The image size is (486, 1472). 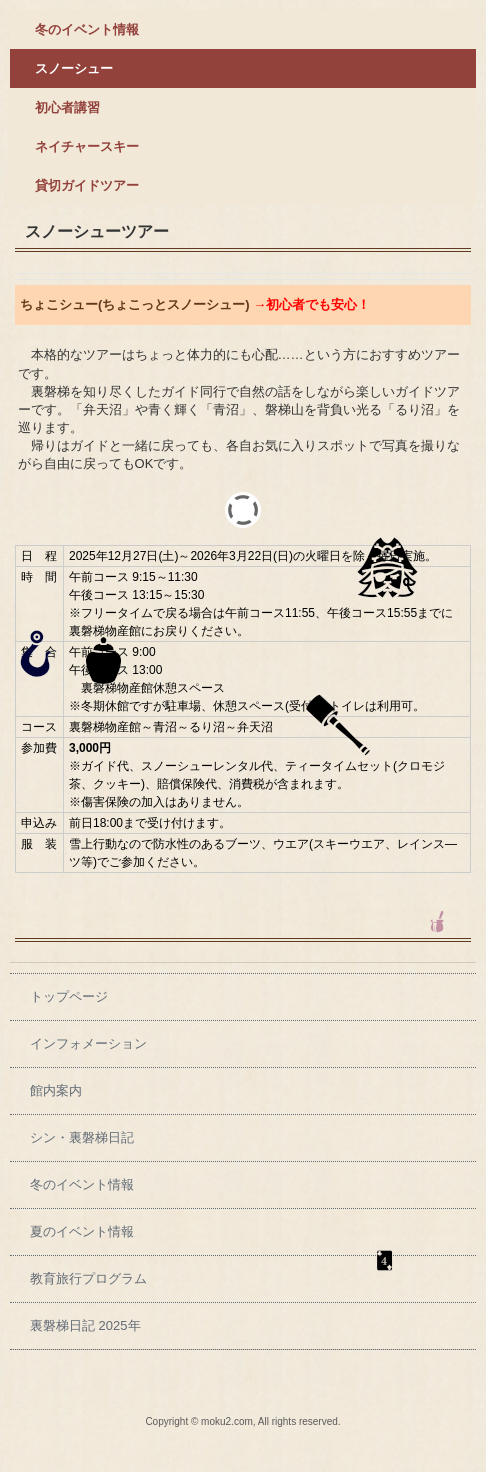 I want to click on fishing or hook-related game mechanic, so click(x=36, y=654).